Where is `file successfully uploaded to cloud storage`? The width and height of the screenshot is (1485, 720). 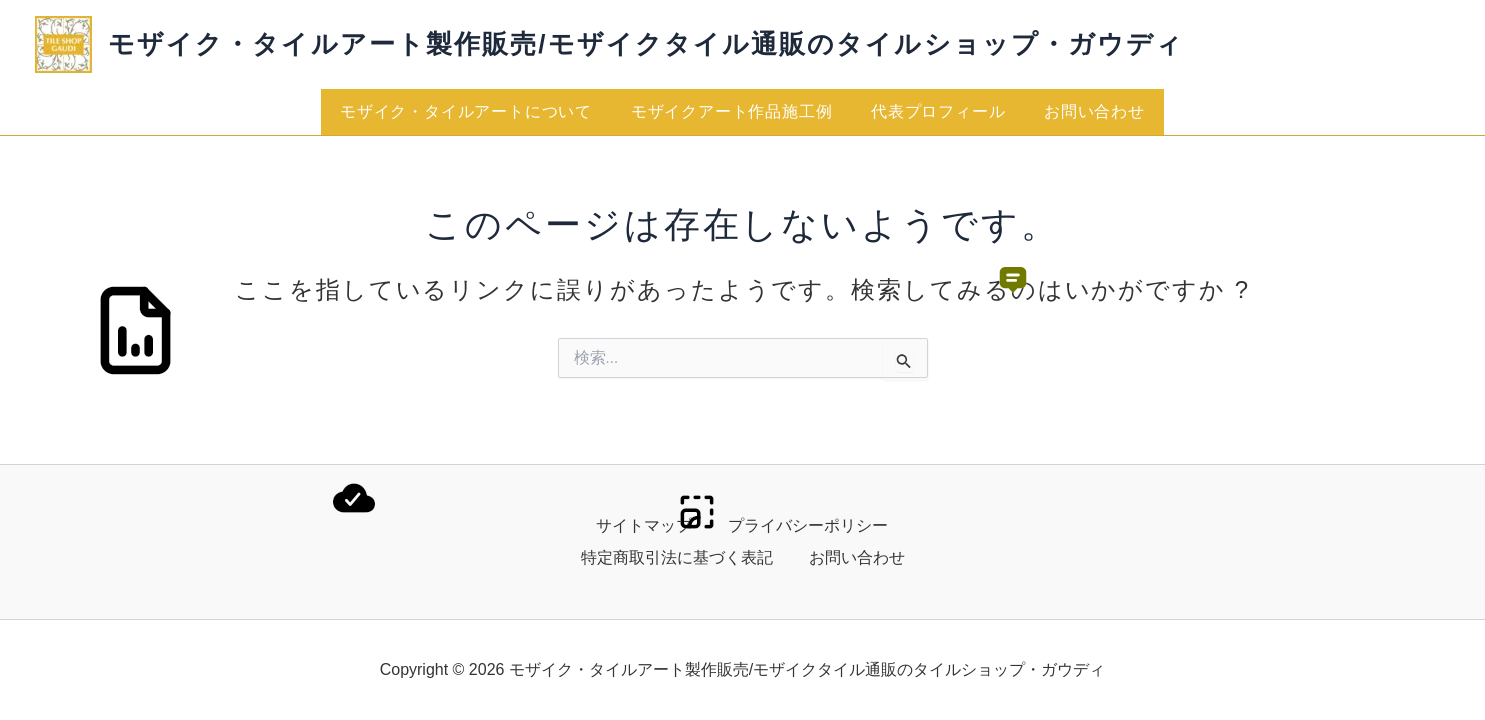 file successfully uploaded to cloud storage is located at coordinates (354, 498).